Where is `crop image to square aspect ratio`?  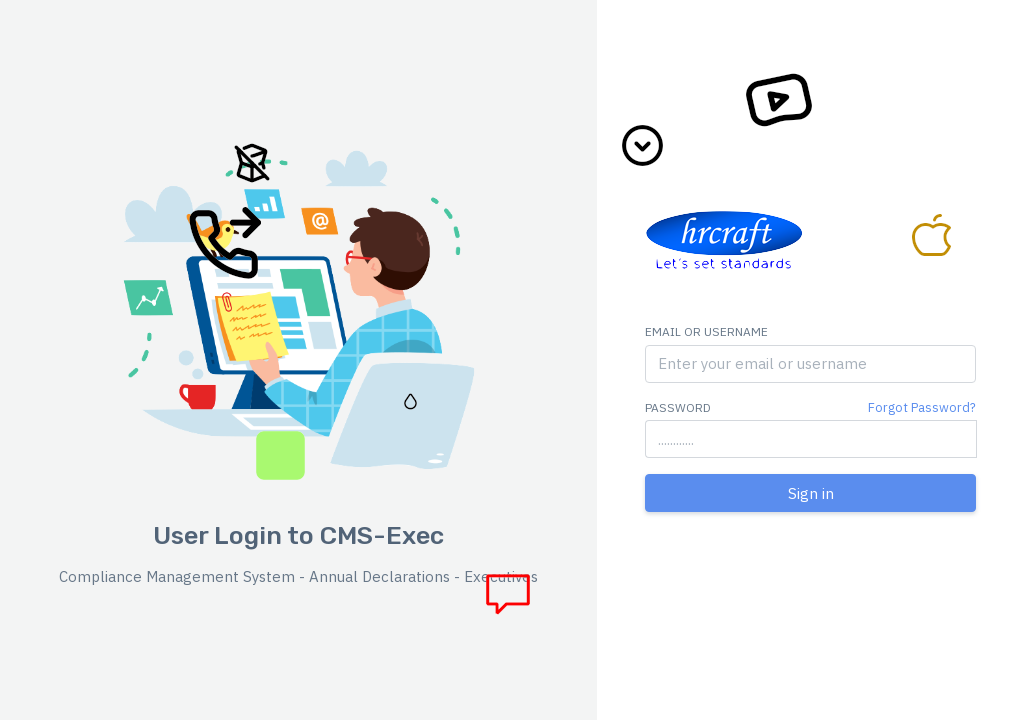
crop image to square aspect ratio is located at coordinates (280, 455).